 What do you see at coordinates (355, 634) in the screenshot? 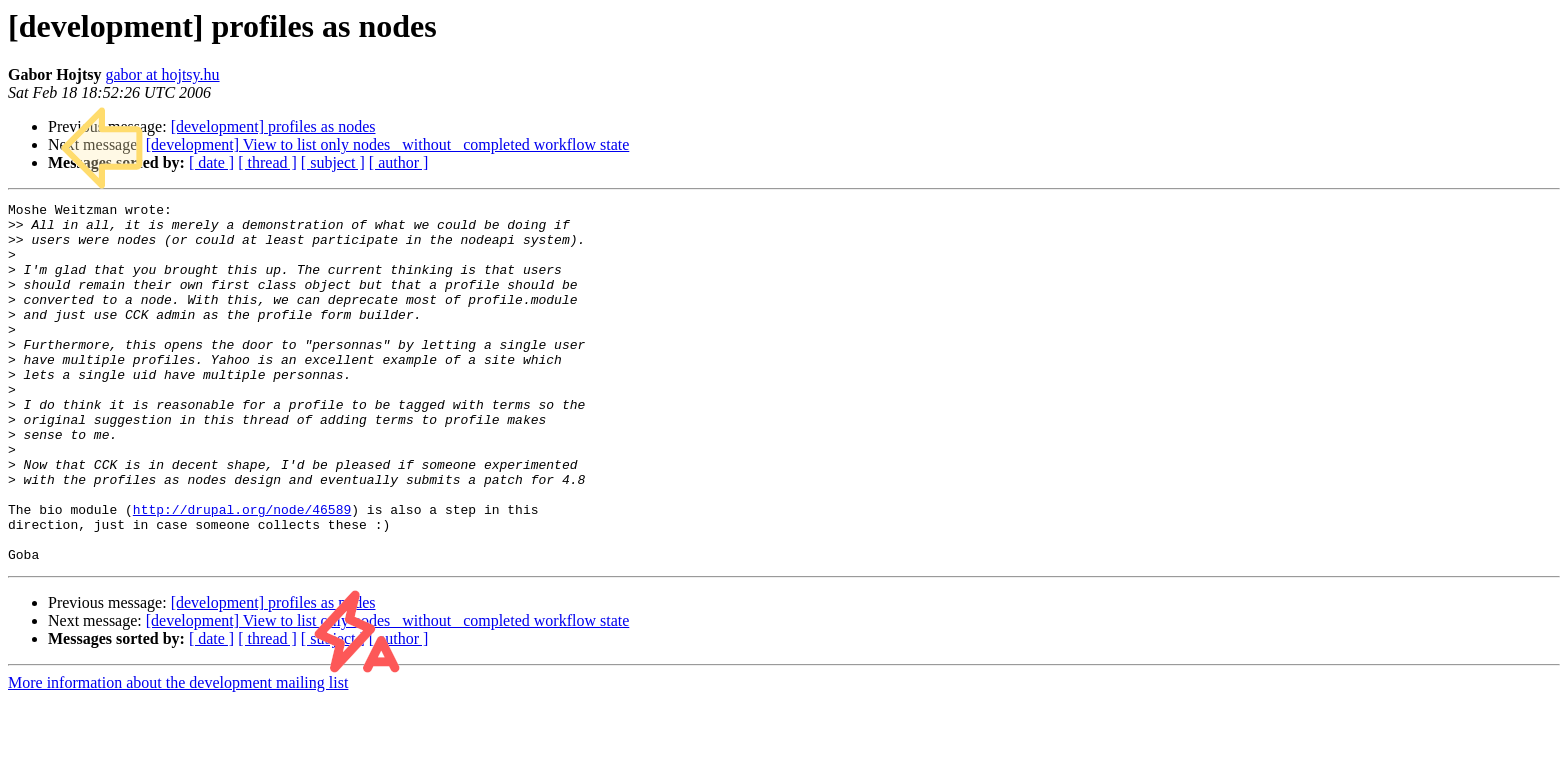
I see `auto-enhance or quick optimize content` at bounding box center [355, 634].